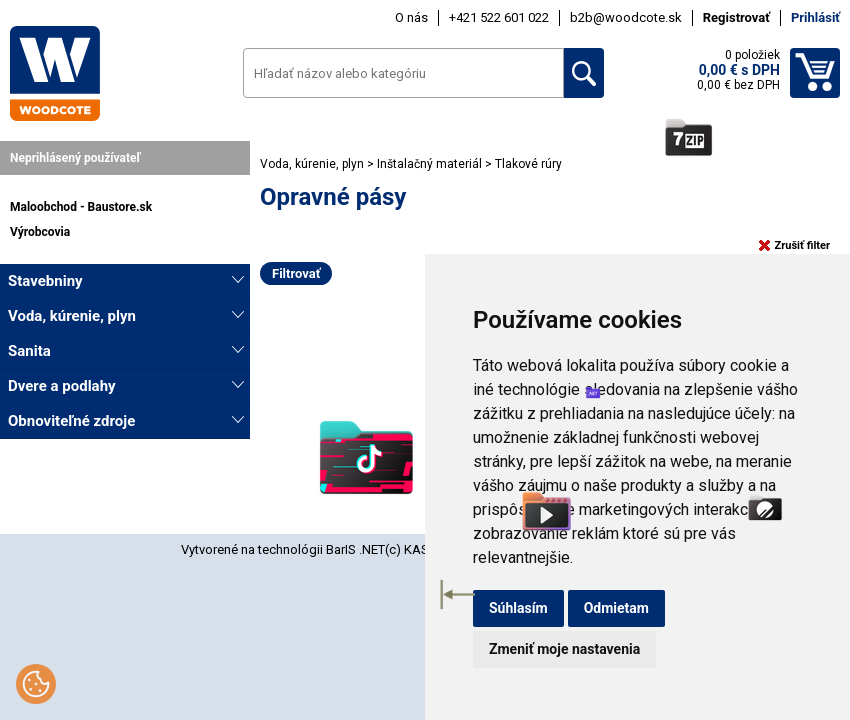 This screenshot has height=720, width=850. I want to click on open folder containing 7-zip compressed files, so click(688, 138).